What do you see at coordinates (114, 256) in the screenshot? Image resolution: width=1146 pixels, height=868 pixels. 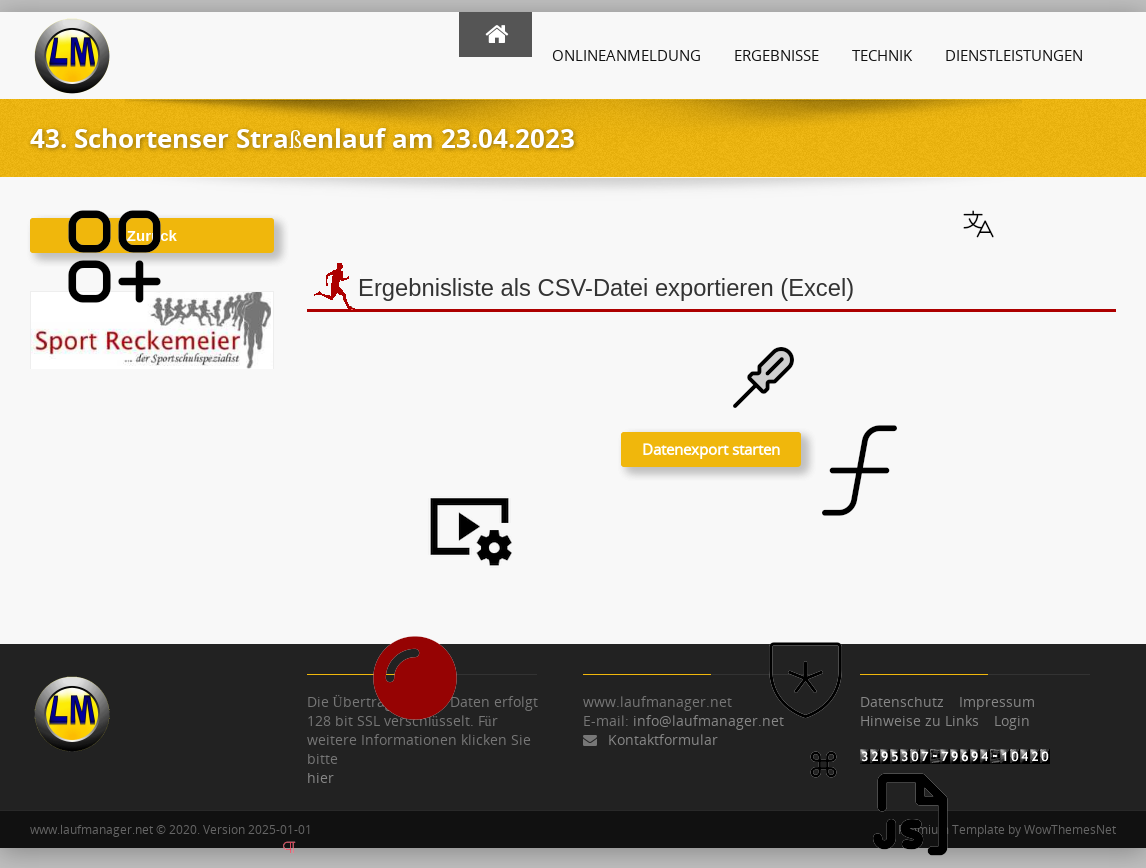 I see `add a new widget or module` at bounding box center [114, 256].